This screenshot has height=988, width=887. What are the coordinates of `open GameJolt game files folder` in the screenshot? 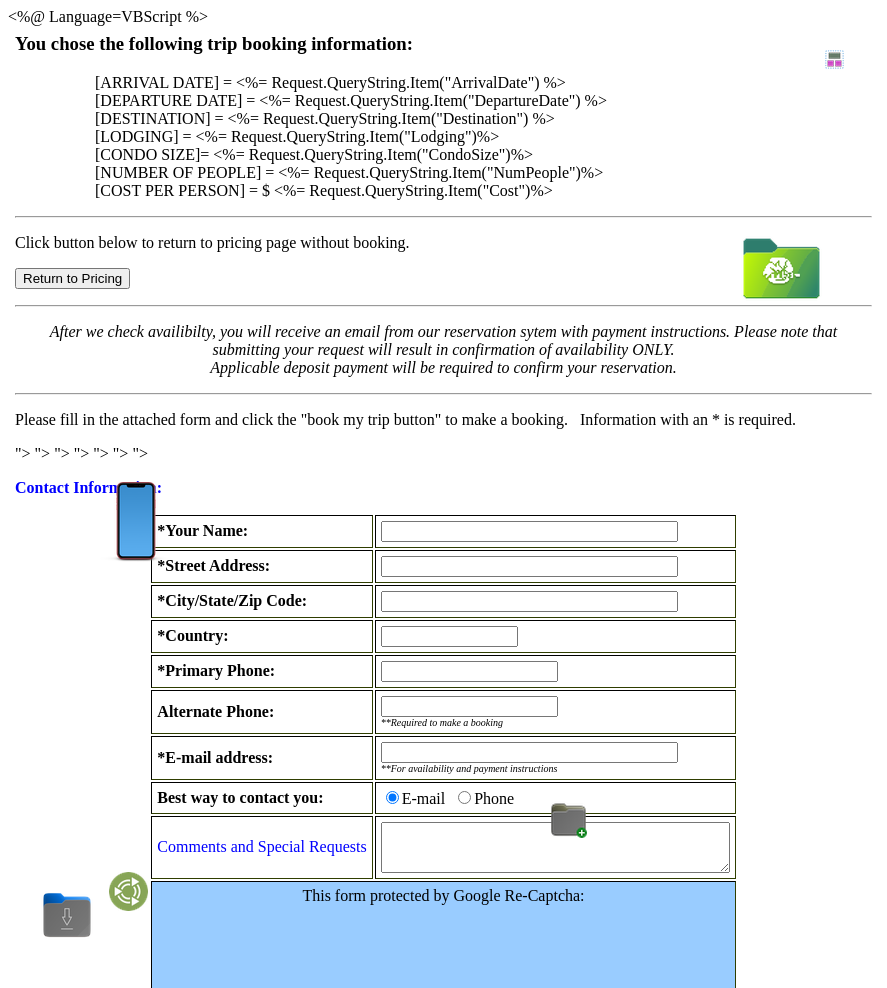 It's located at (781, 270).